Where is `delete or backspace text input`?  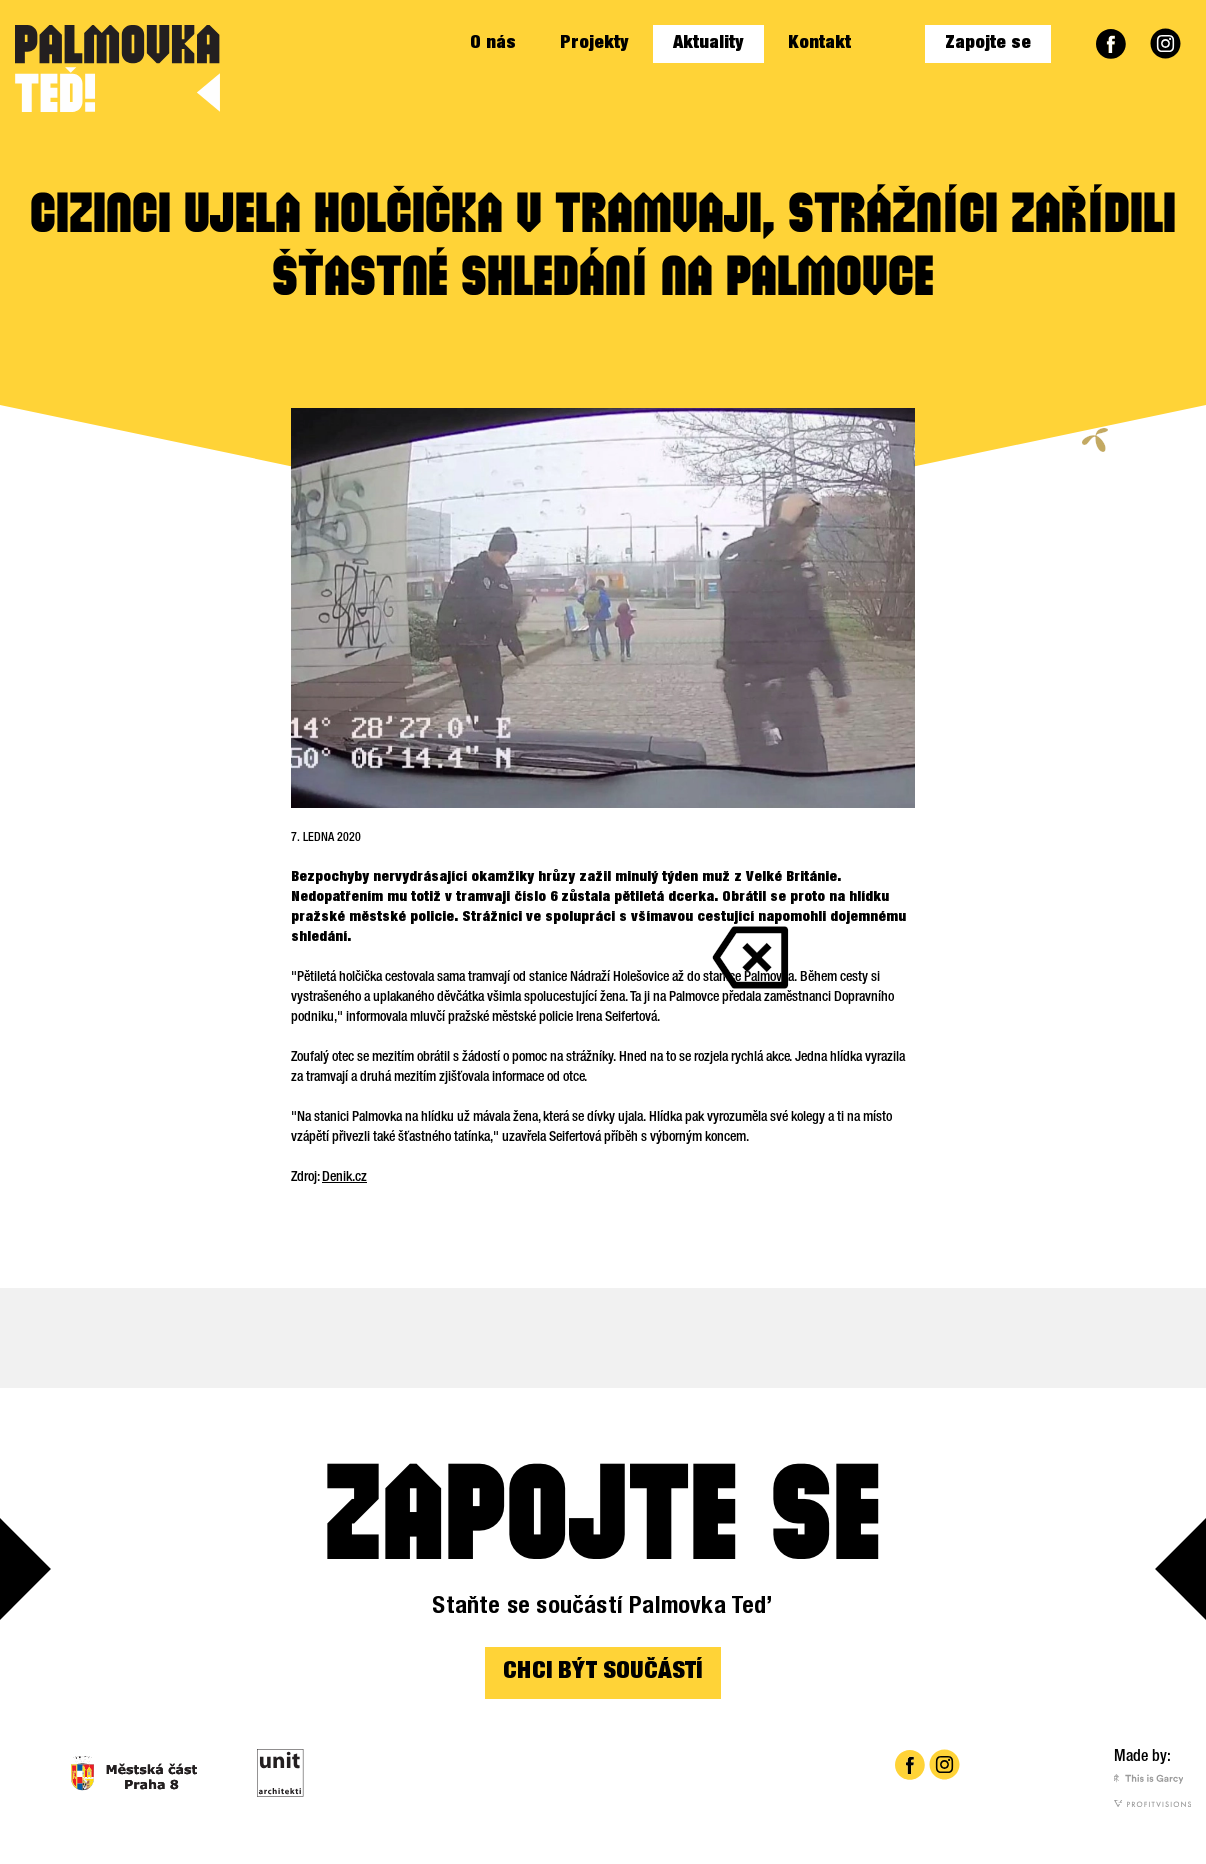
delete or backspace text input is located at coordinates (753, 957).